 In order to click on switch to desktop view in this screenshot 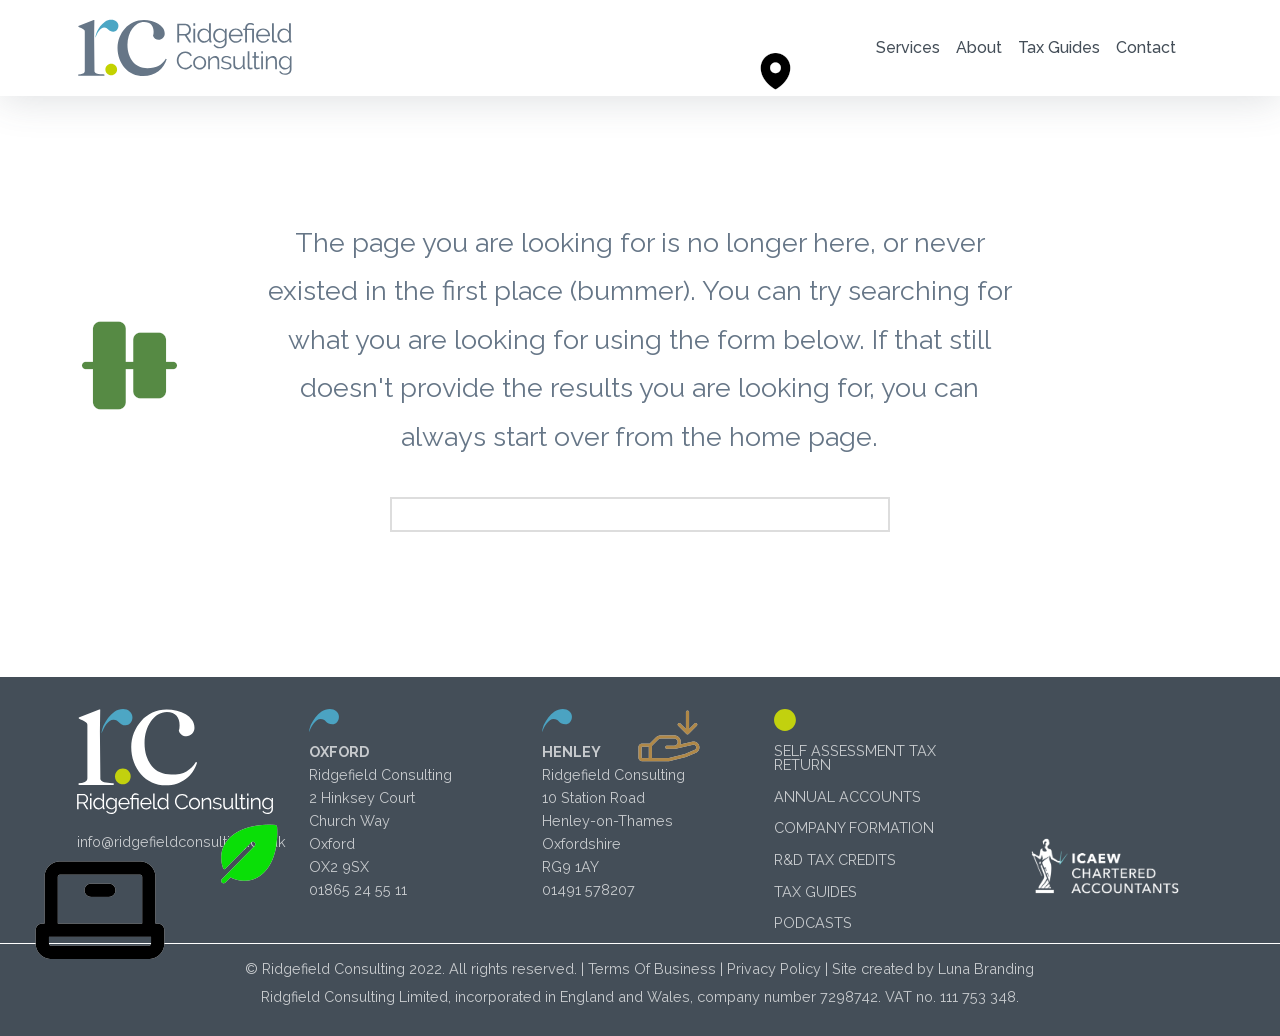, I will do `click(100, 908)`.